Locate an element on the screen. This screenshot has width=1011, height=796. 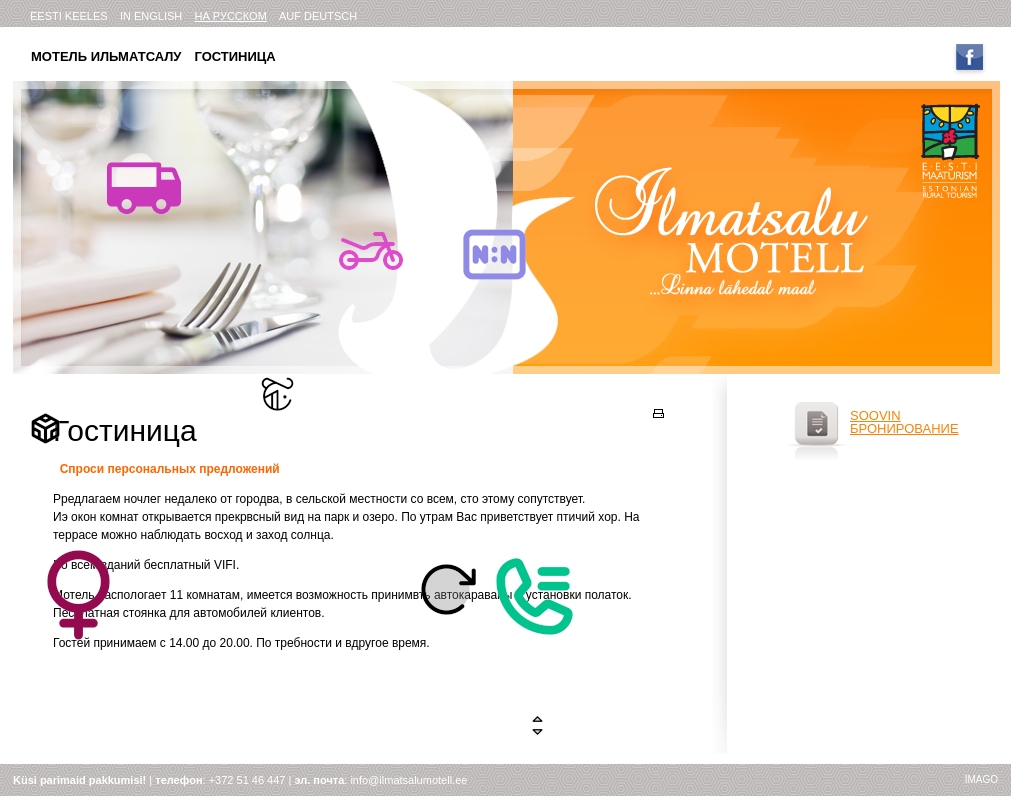
view contact list or phone directory is located at coordinates (536, 595).